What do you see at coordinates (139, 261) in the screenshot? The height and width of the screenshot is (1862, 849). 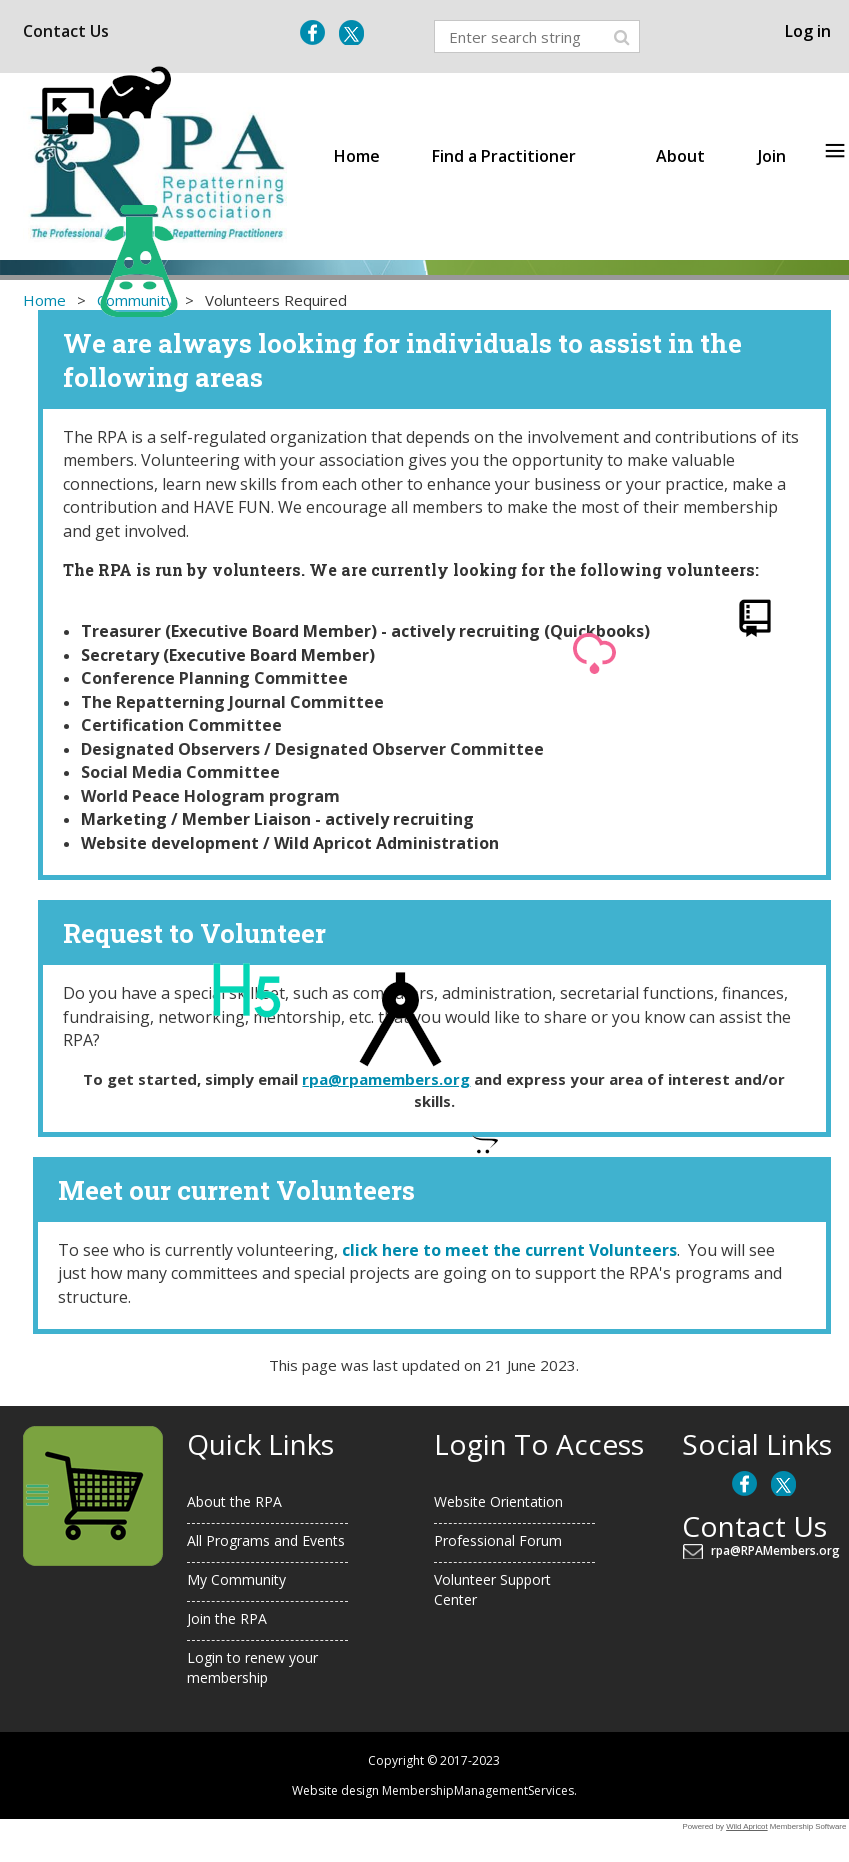 I see `i18next internationalization library logo` at bounding box center [139, 261].